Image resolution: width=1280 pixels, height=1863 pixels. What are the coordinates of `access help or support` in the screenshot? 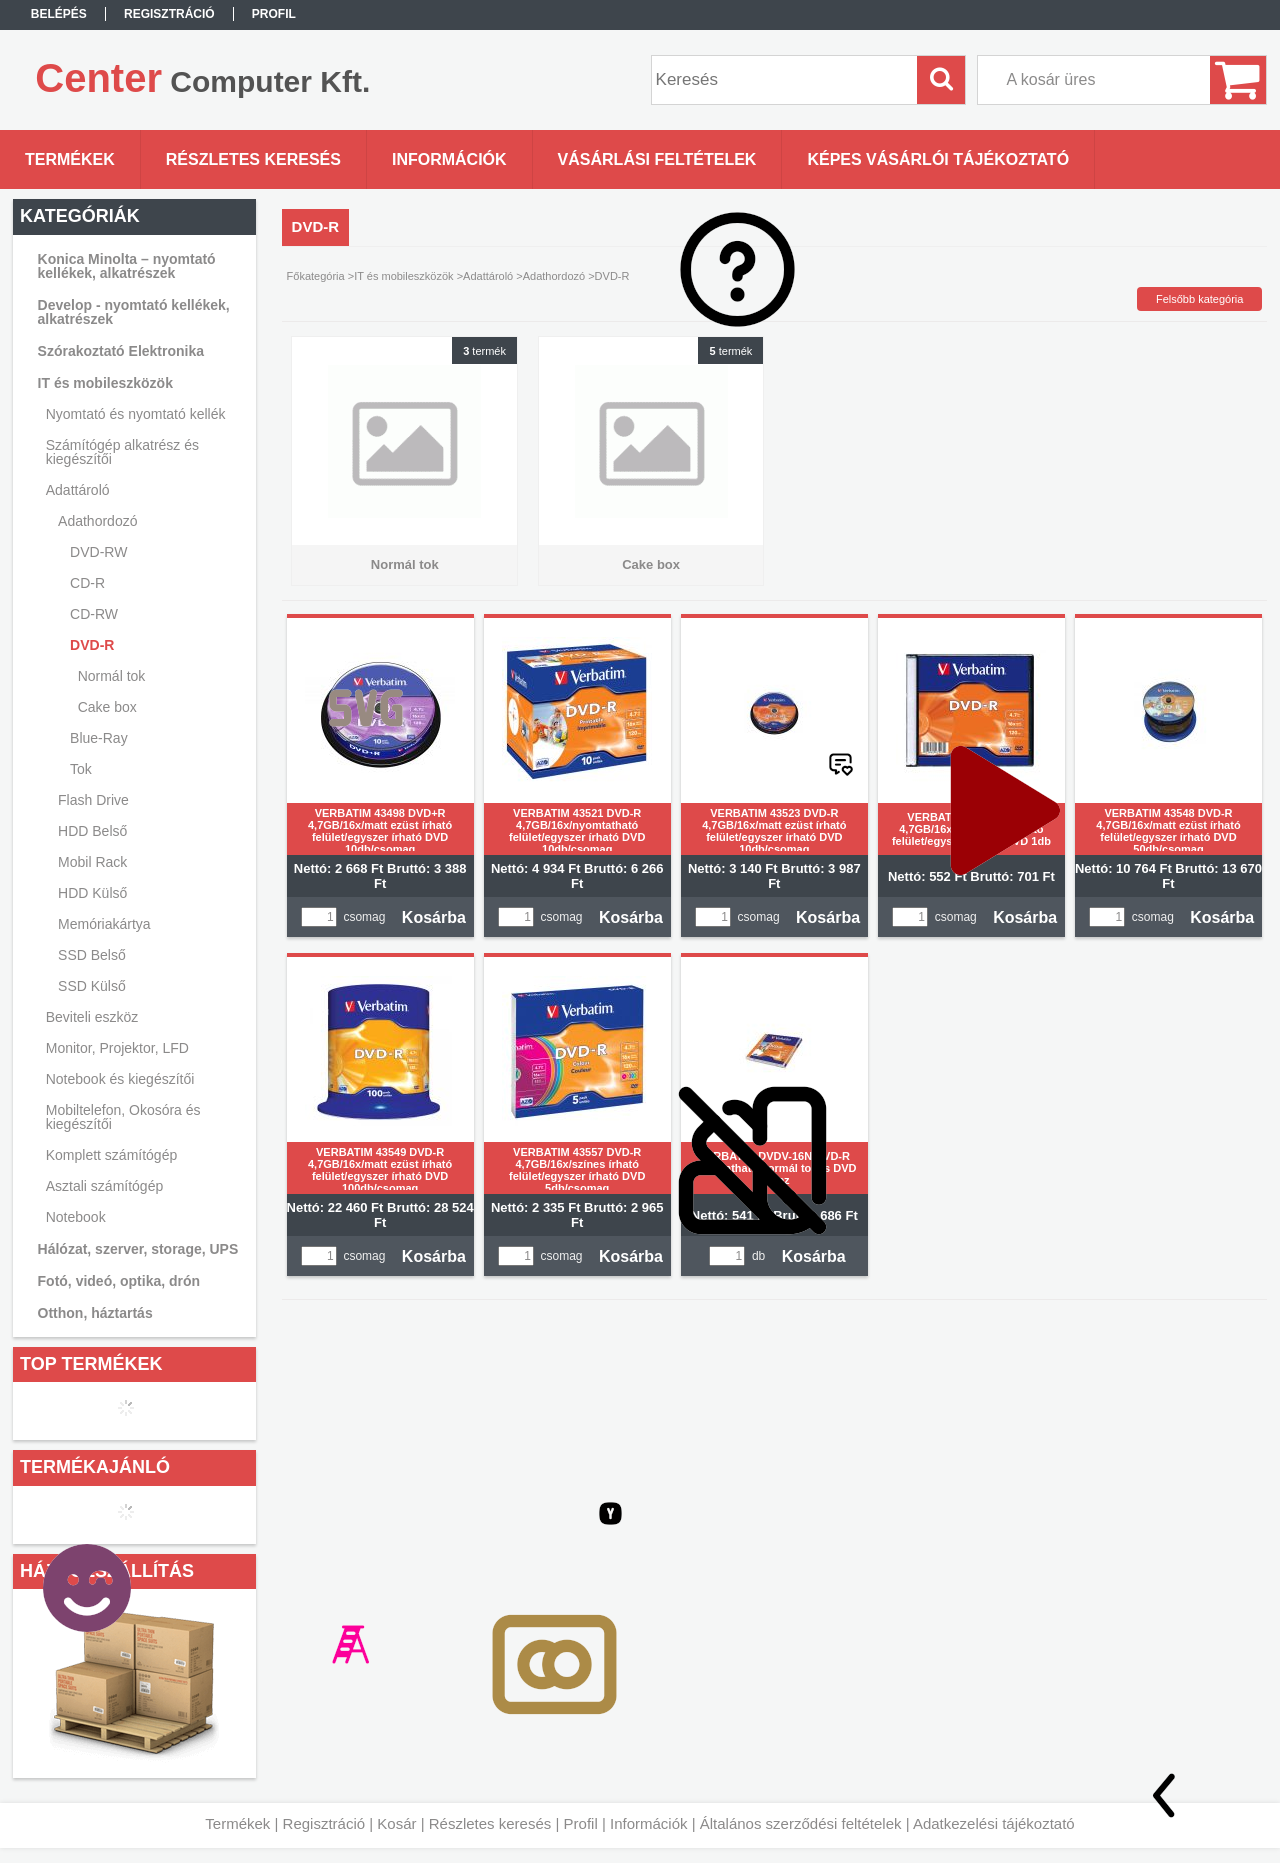 It's located at (737, 269).